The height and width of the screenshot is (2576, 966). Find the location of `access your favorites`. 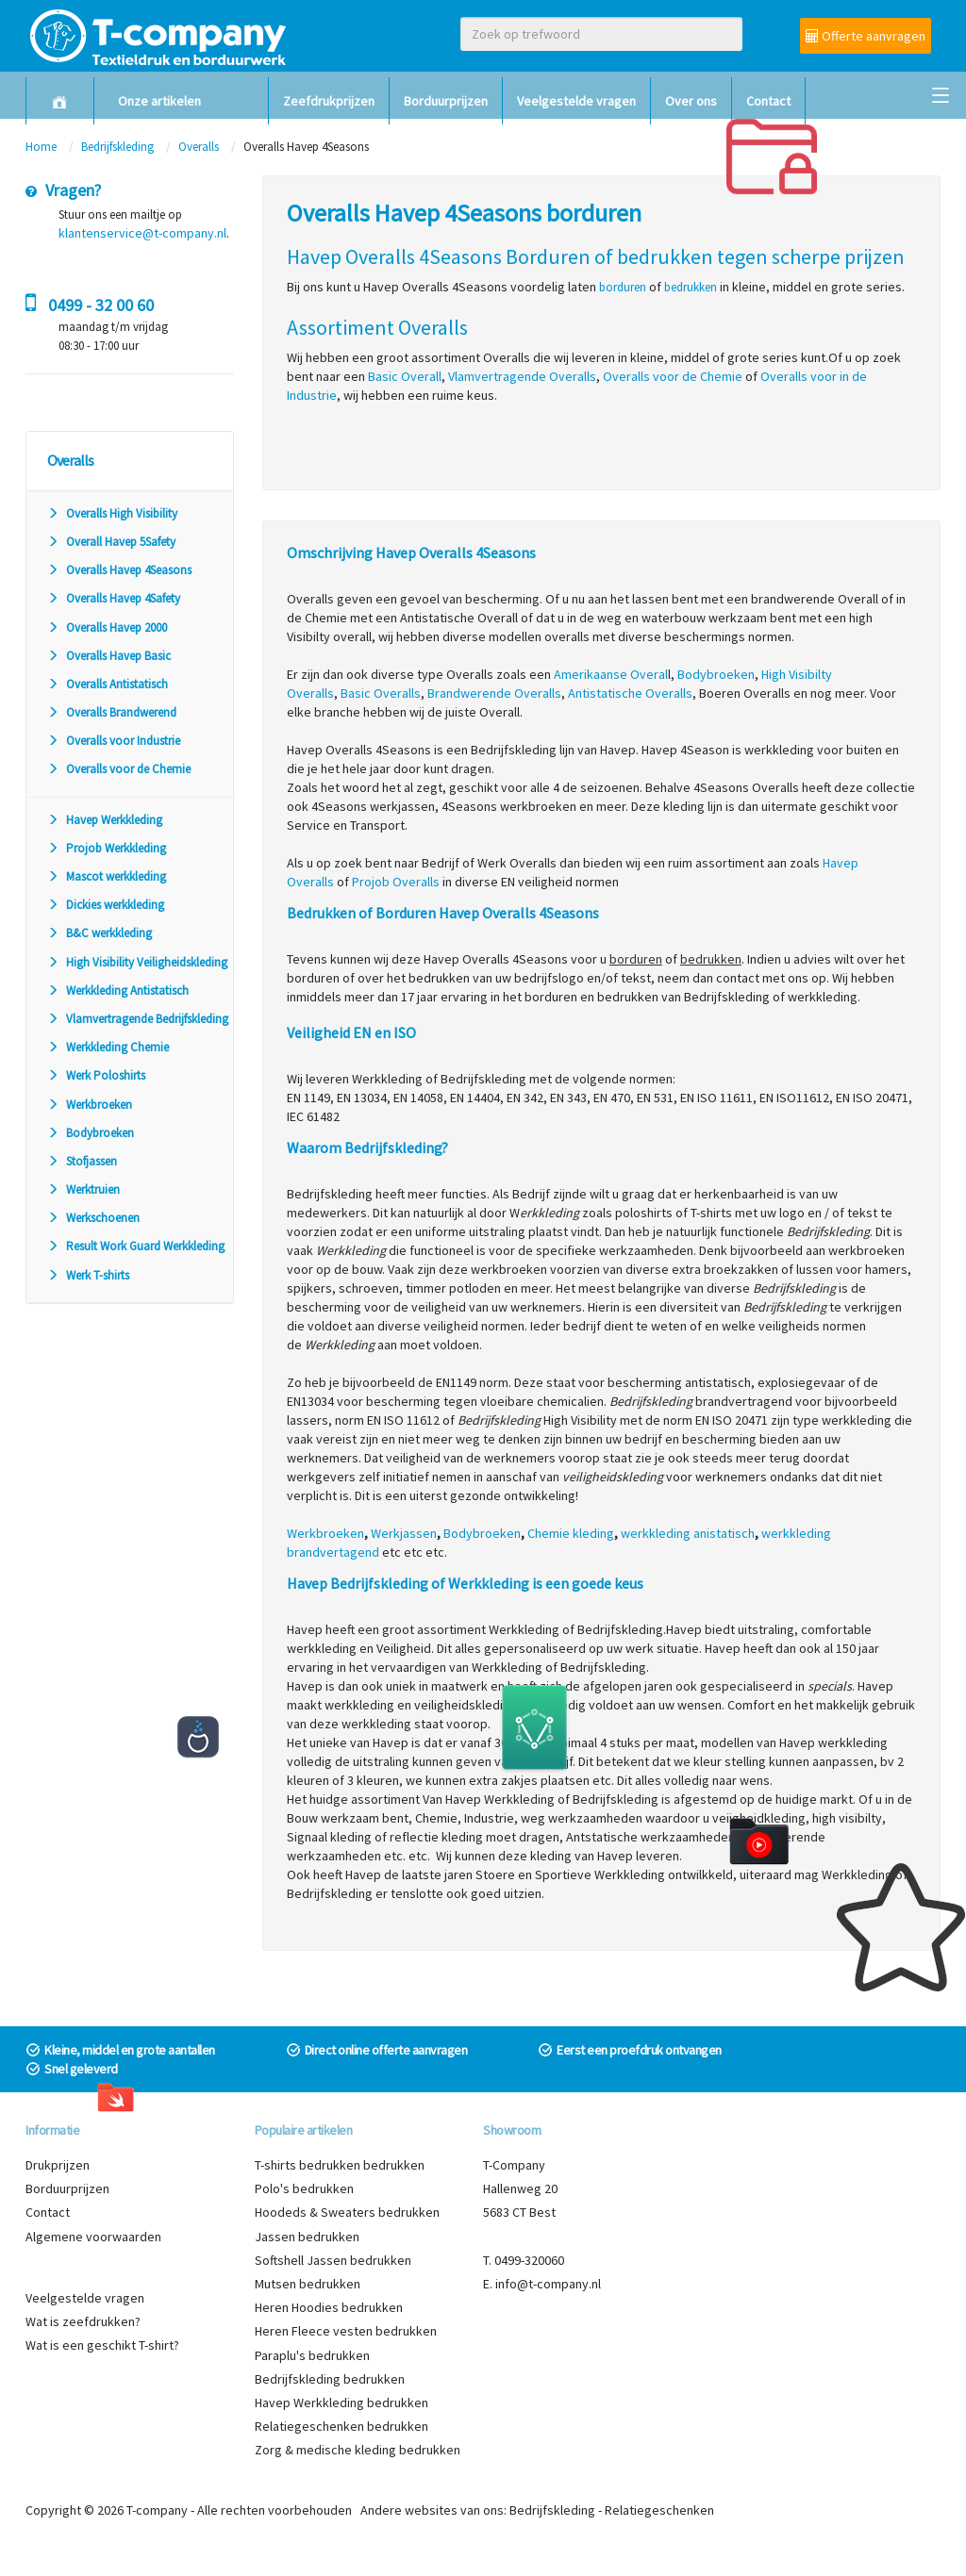

access your favorites is located at coordinates (901, 1927).